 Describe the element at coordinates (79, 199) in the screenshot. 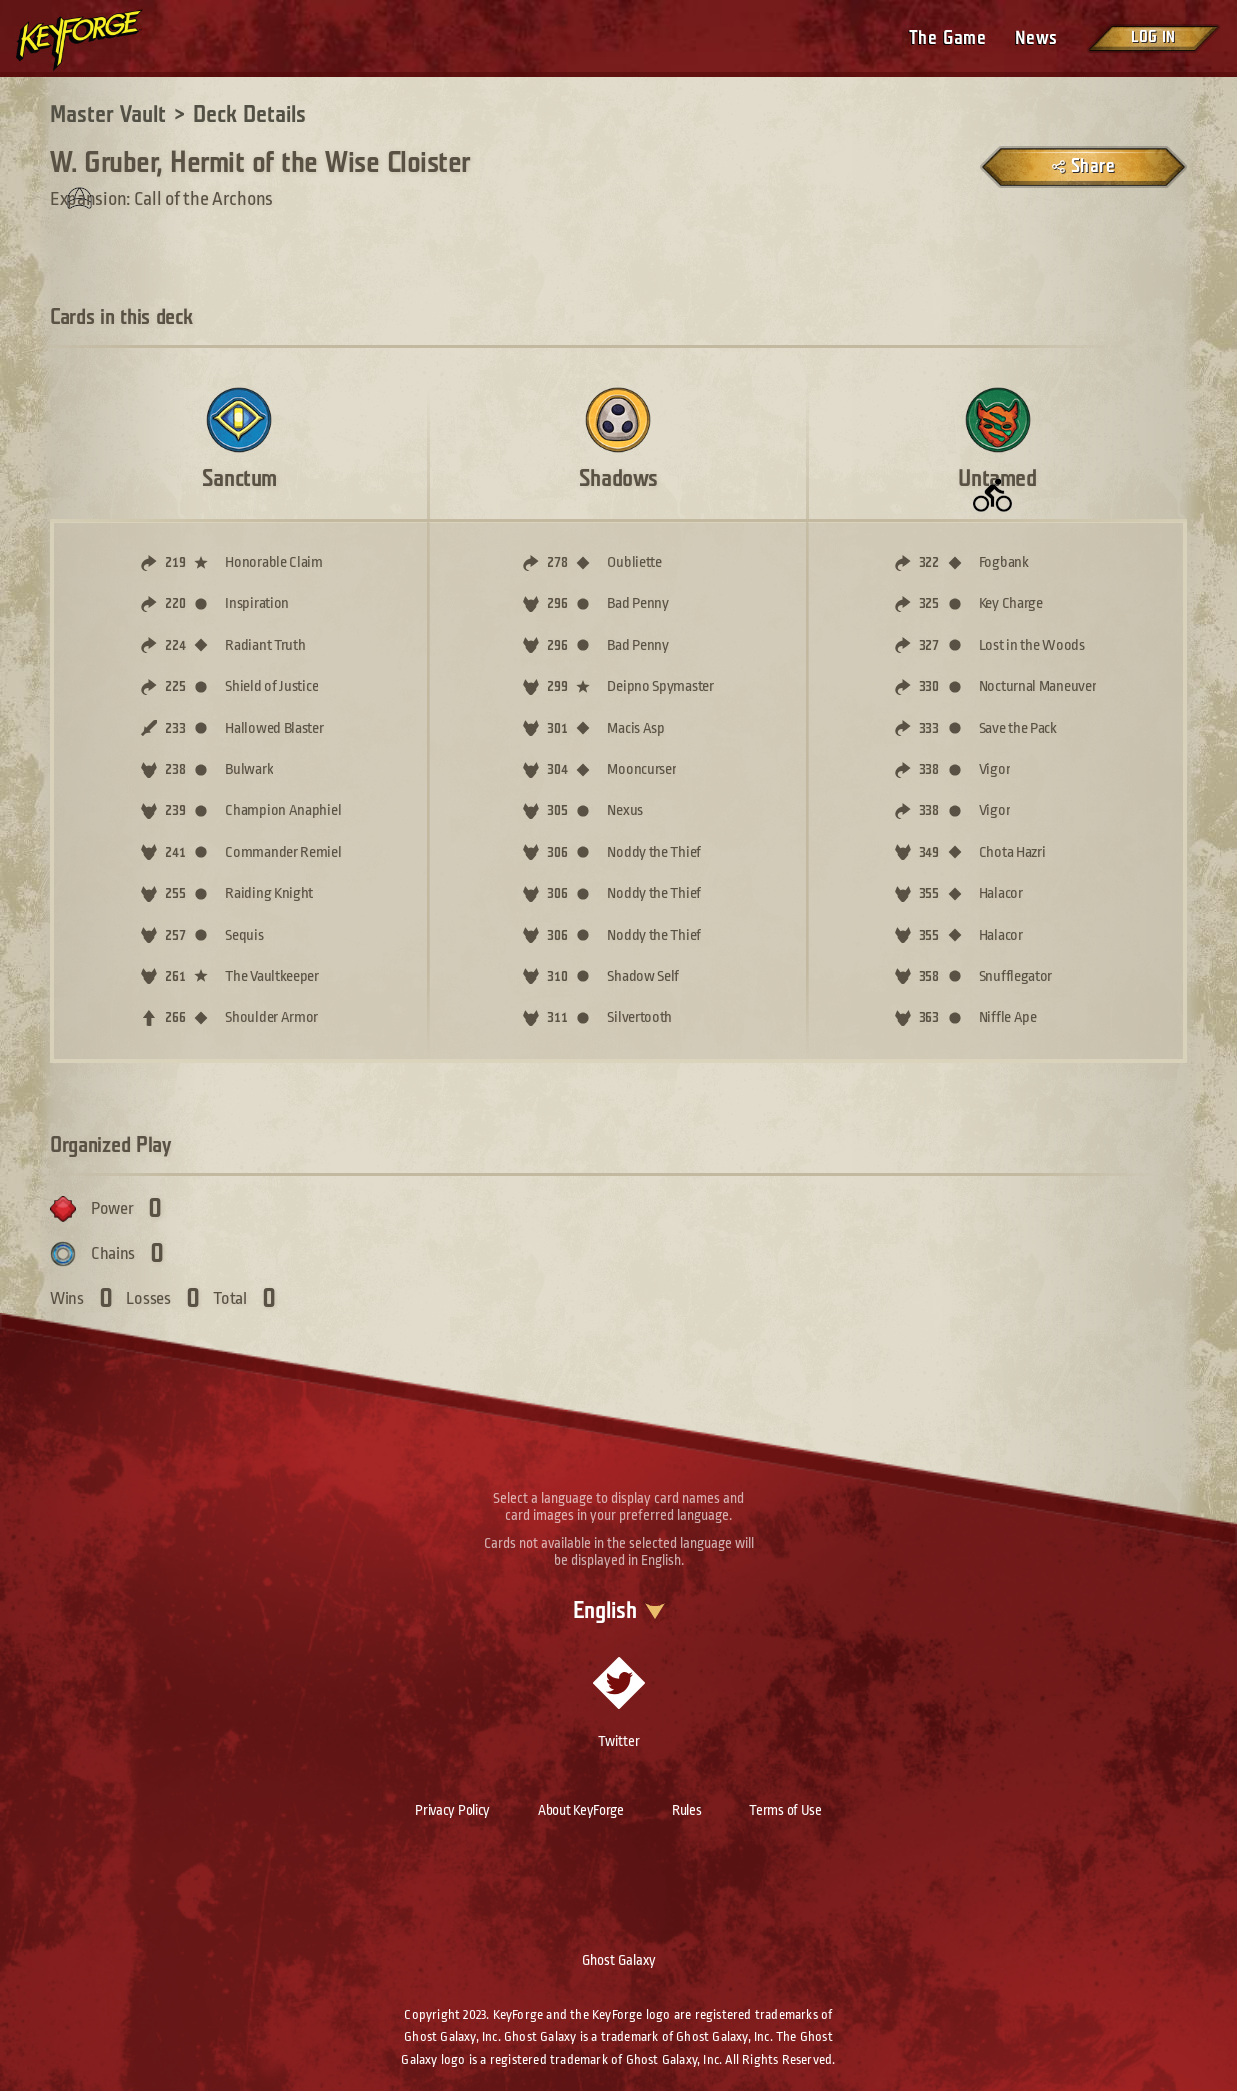

I see `select headwear or cap accessory` at that location.